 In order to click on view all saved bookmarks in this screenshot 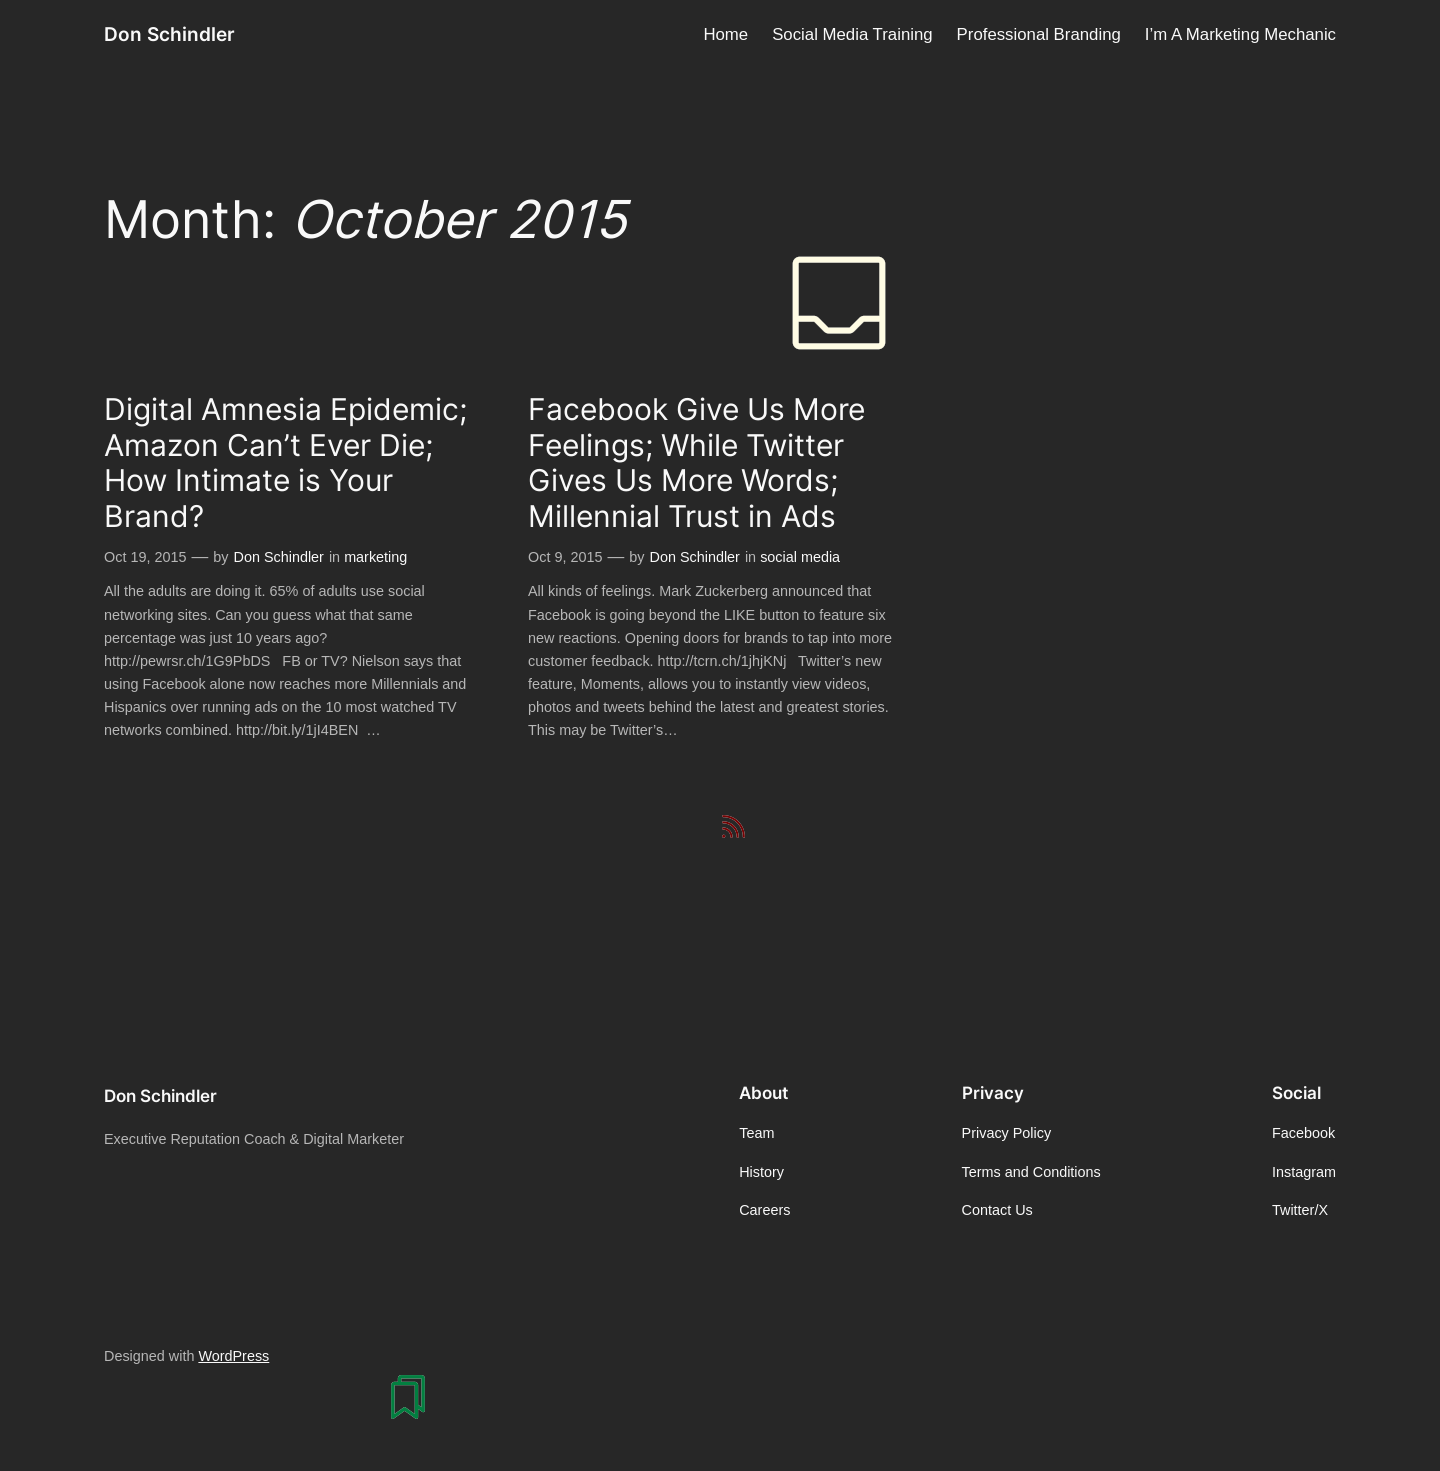, I will do `click(408, 1397)`.